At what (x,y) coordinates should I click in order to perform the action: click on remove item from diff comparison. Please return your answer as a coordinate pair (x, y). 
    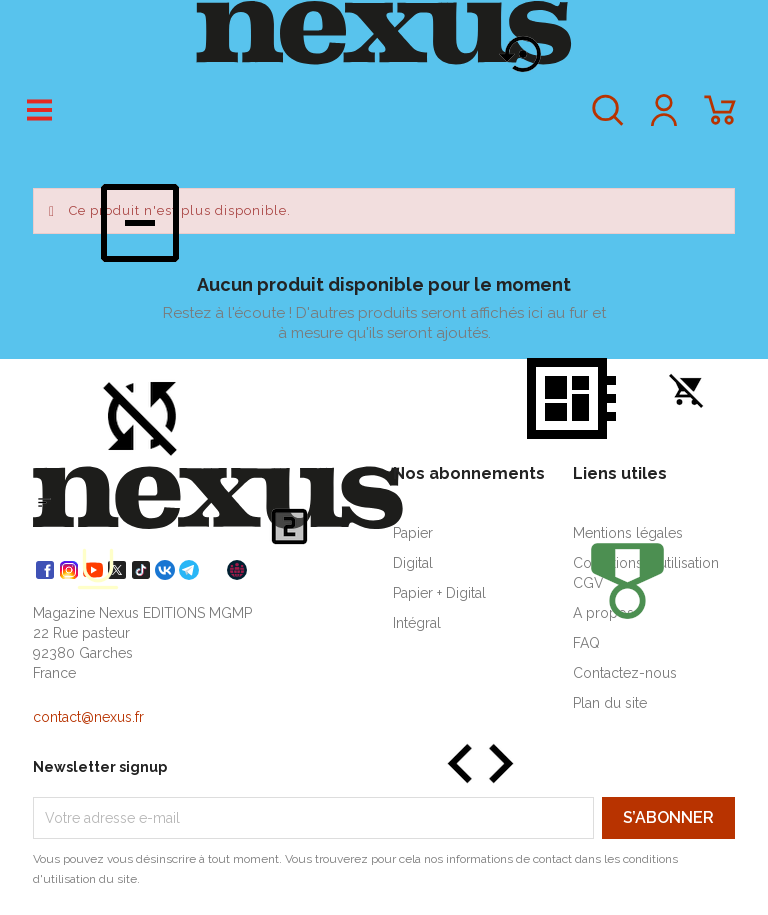
    Looking at the image, I should click on (143, 226).